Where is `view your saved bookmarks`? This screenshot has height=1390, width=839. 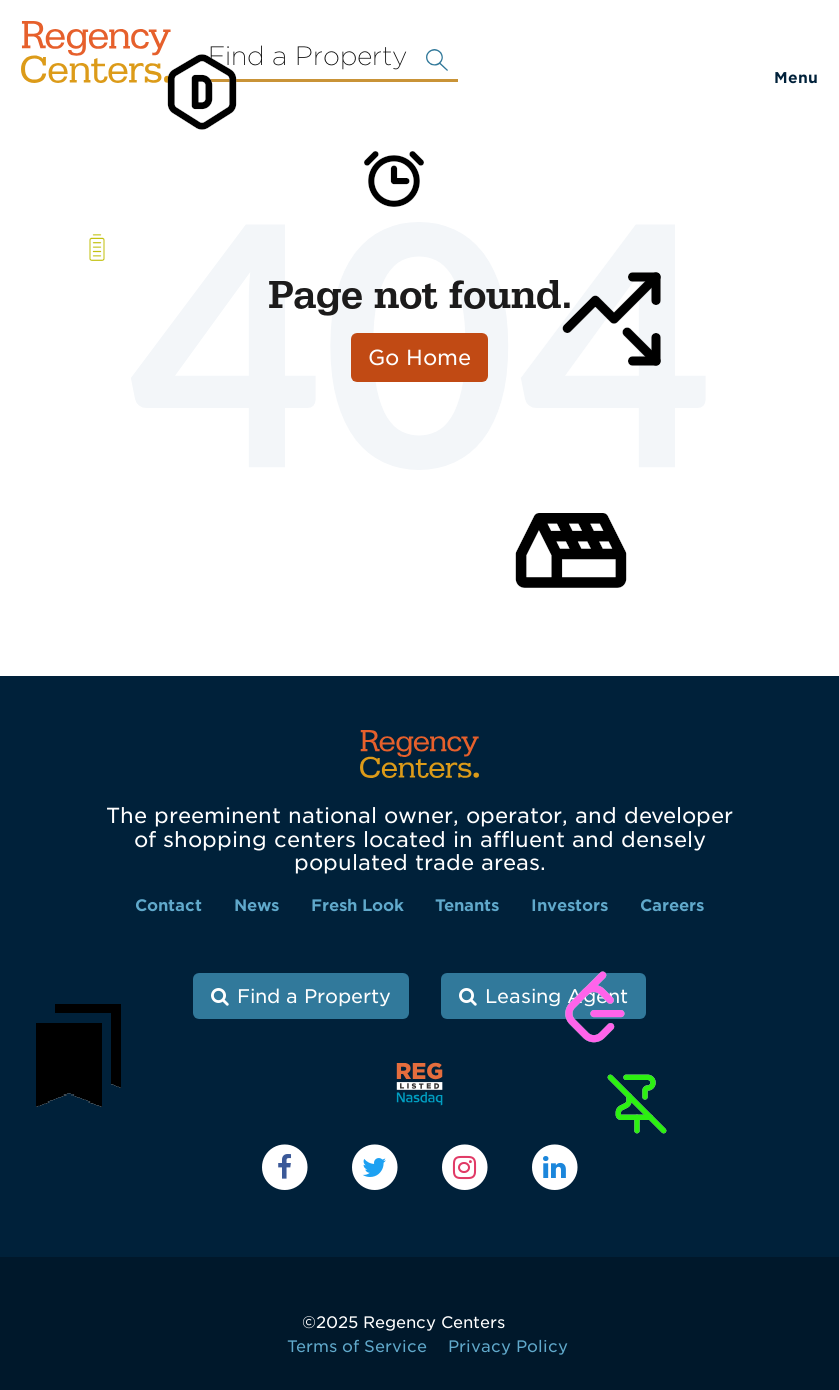 view your saved bookmarks is located at coordinates (78, 1055).